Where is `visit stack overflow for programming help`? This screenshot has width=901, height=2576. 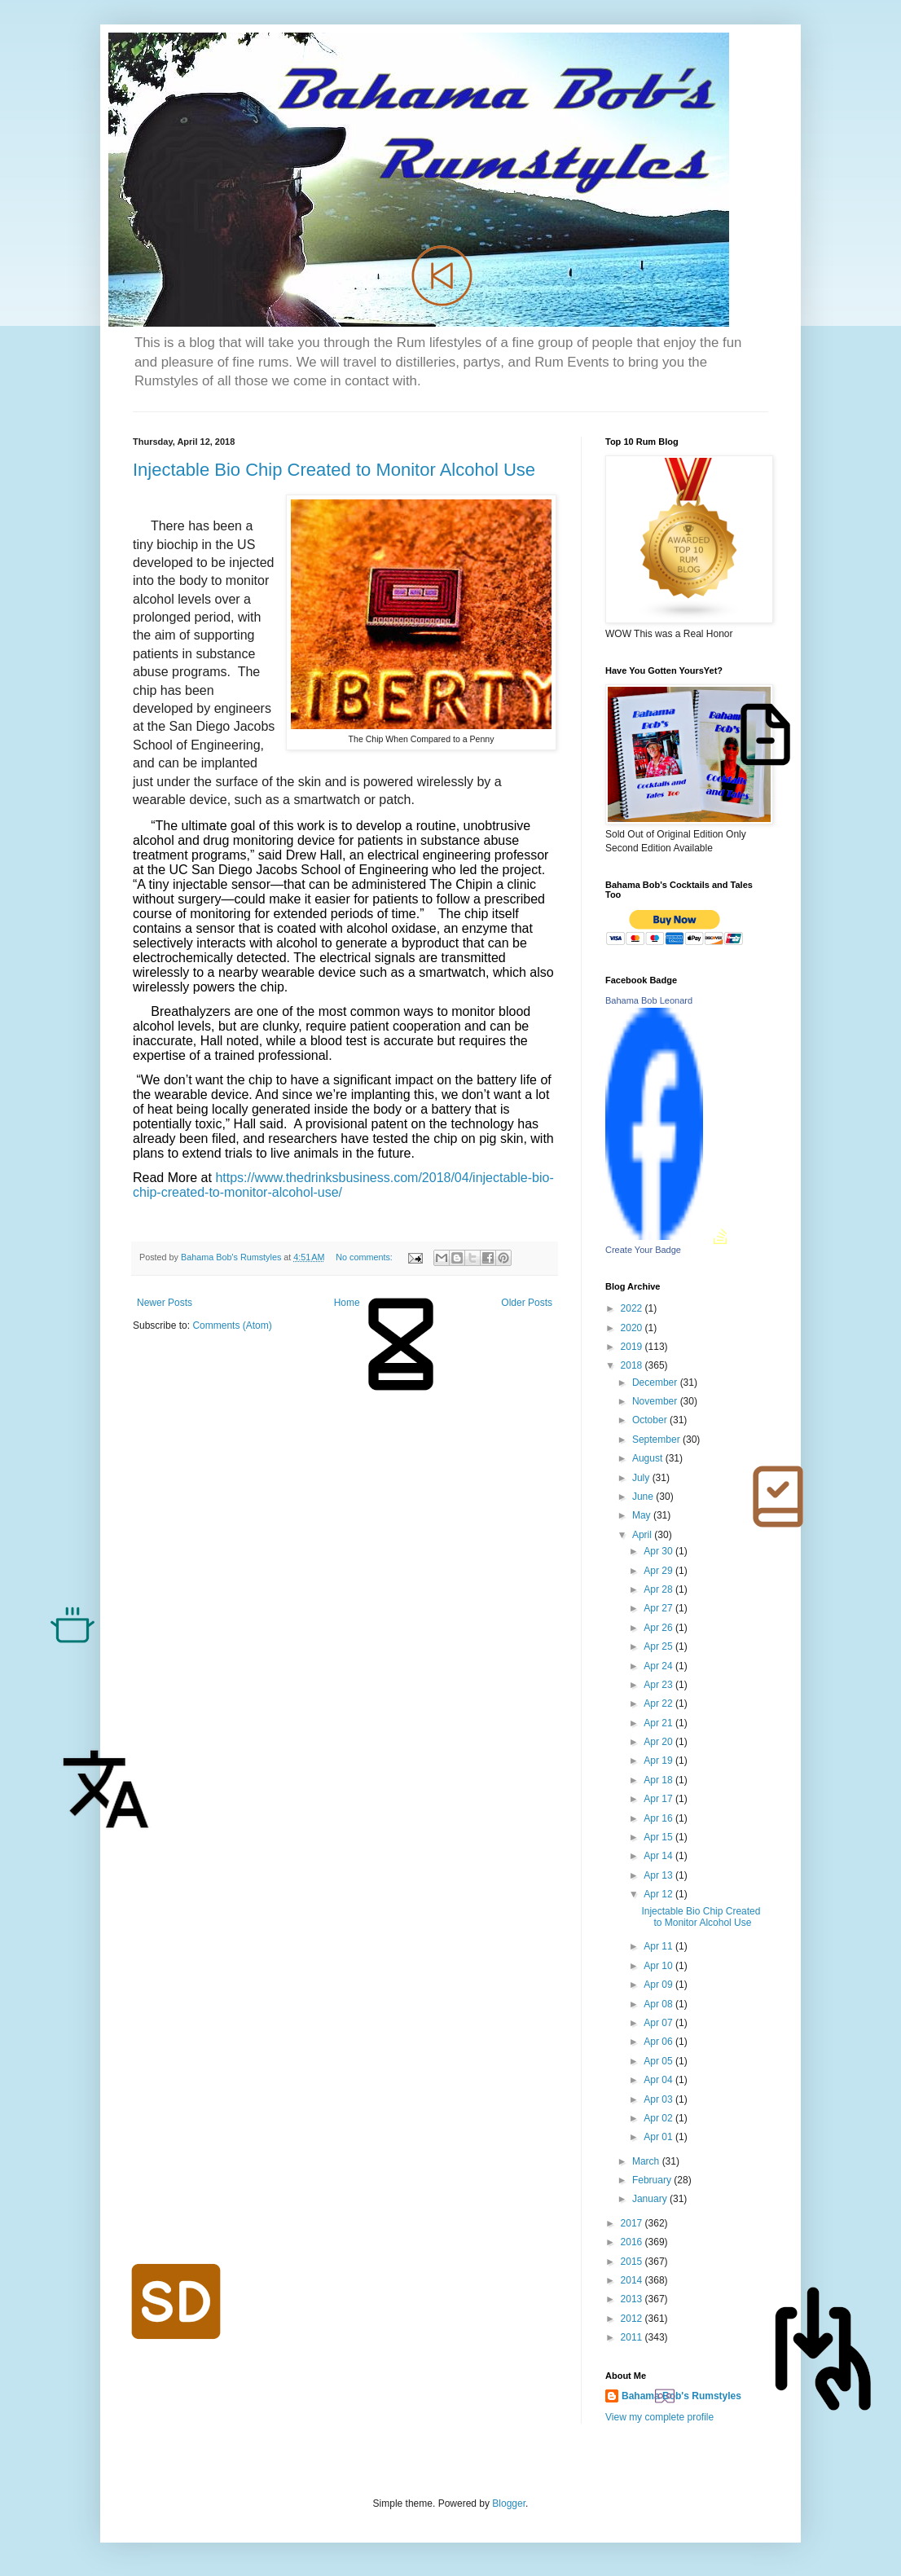
visit stack overflow for programming help is located at coordinates (720, 1237).